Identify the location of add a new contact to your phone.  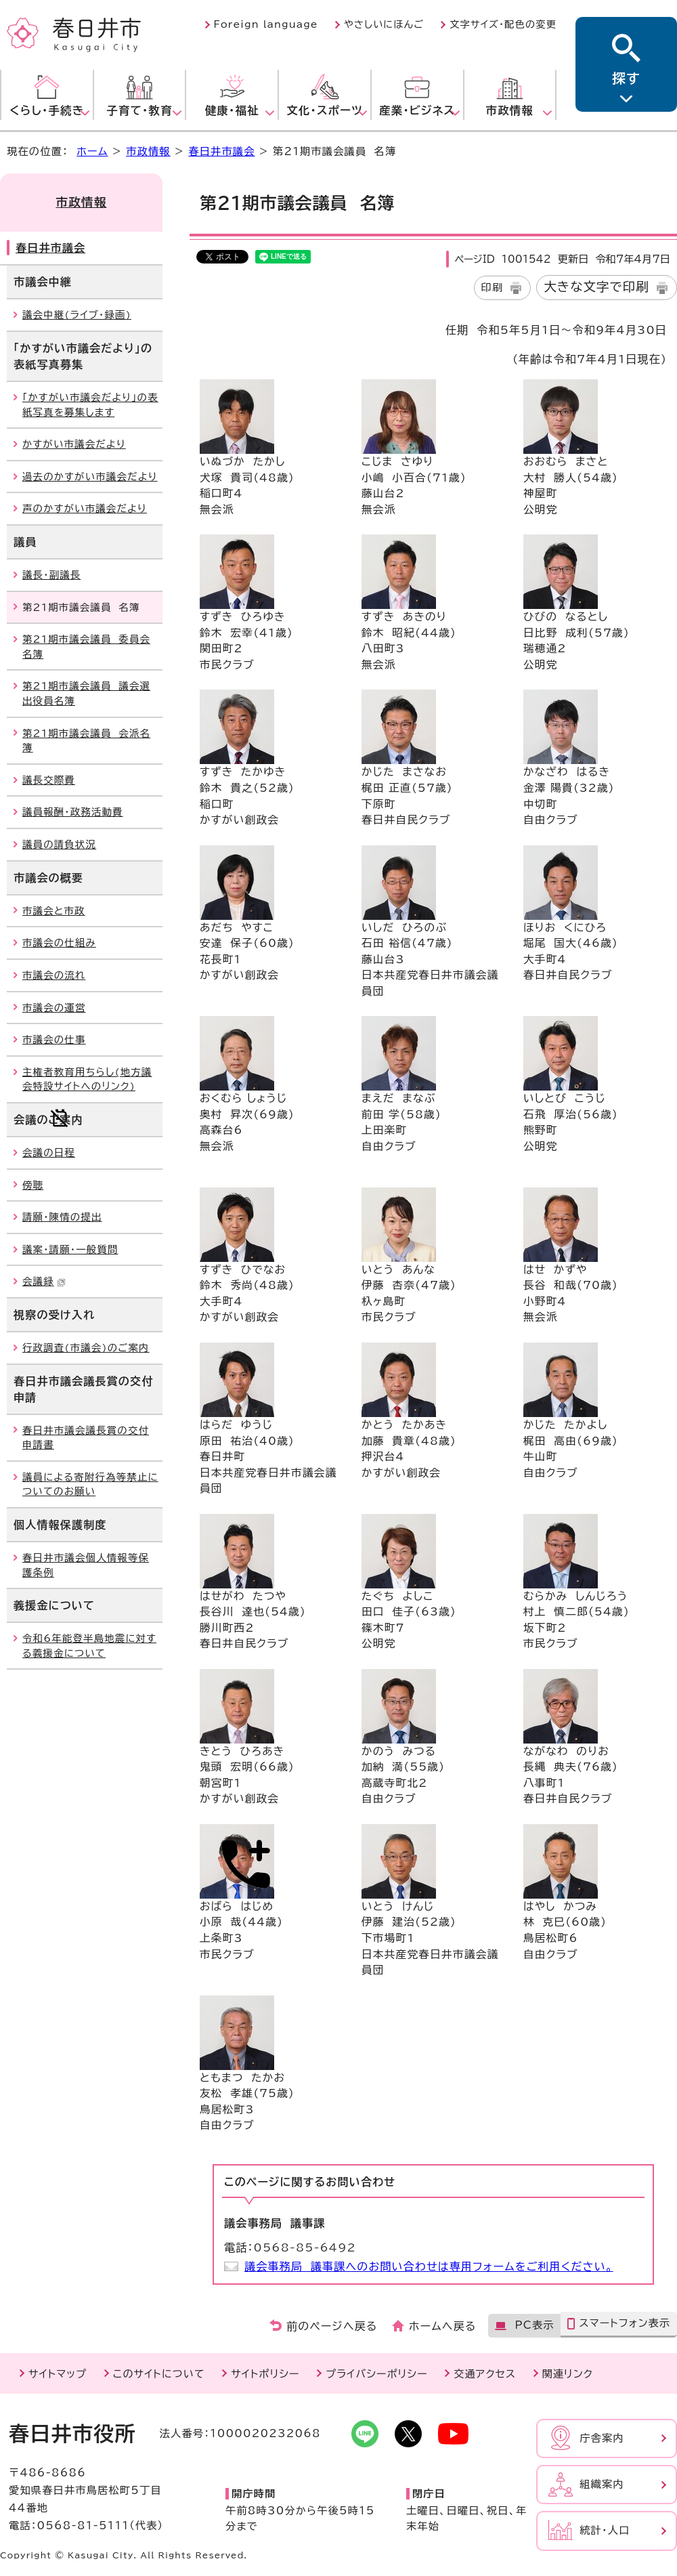
(246, 1864).